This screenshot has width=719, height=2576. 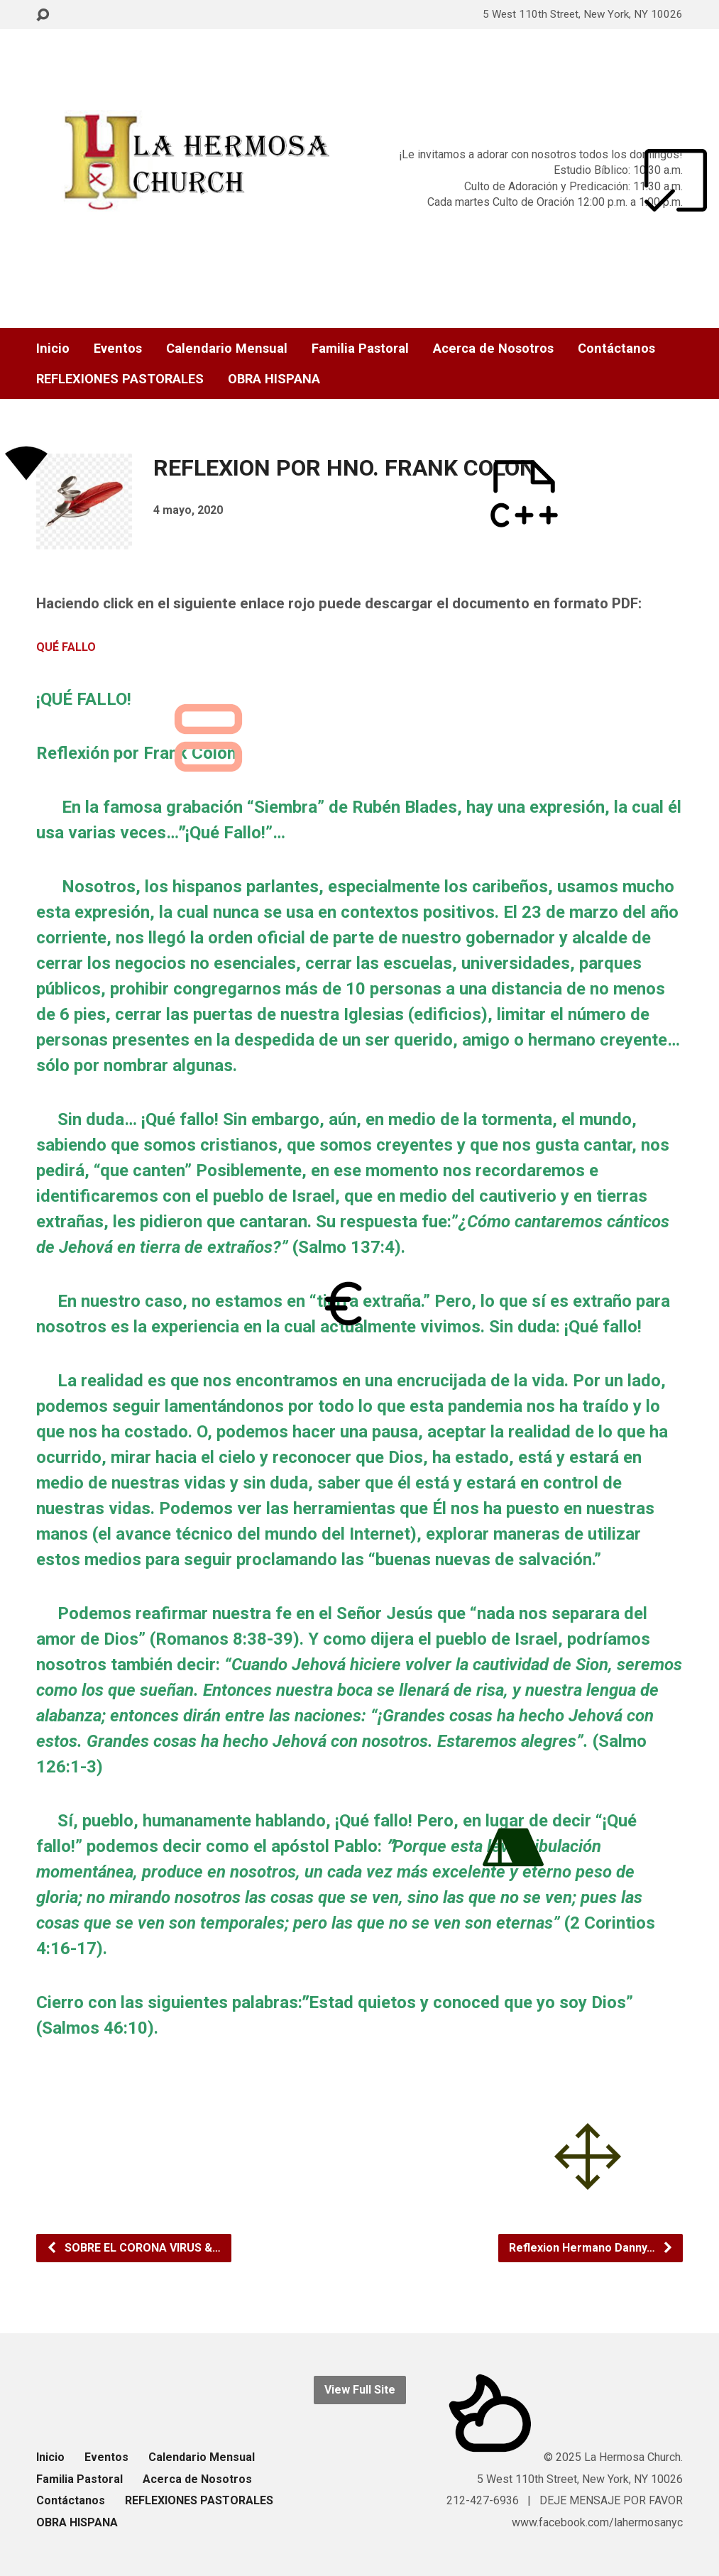 I want to click on mark task as complete, so click(x=676, y=180).